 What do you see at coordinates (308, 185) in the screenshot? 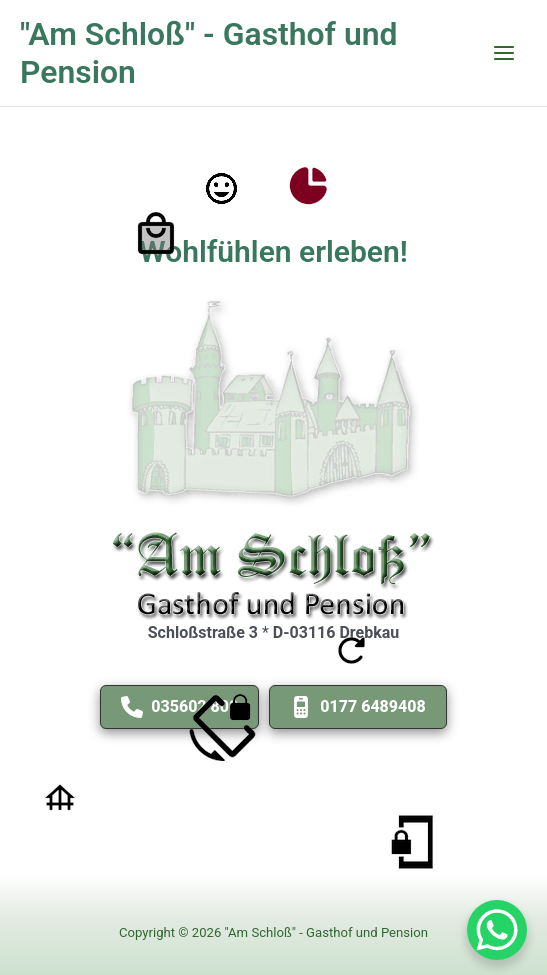
I see `view analytics or statistics` at bounding box center [308, 185].